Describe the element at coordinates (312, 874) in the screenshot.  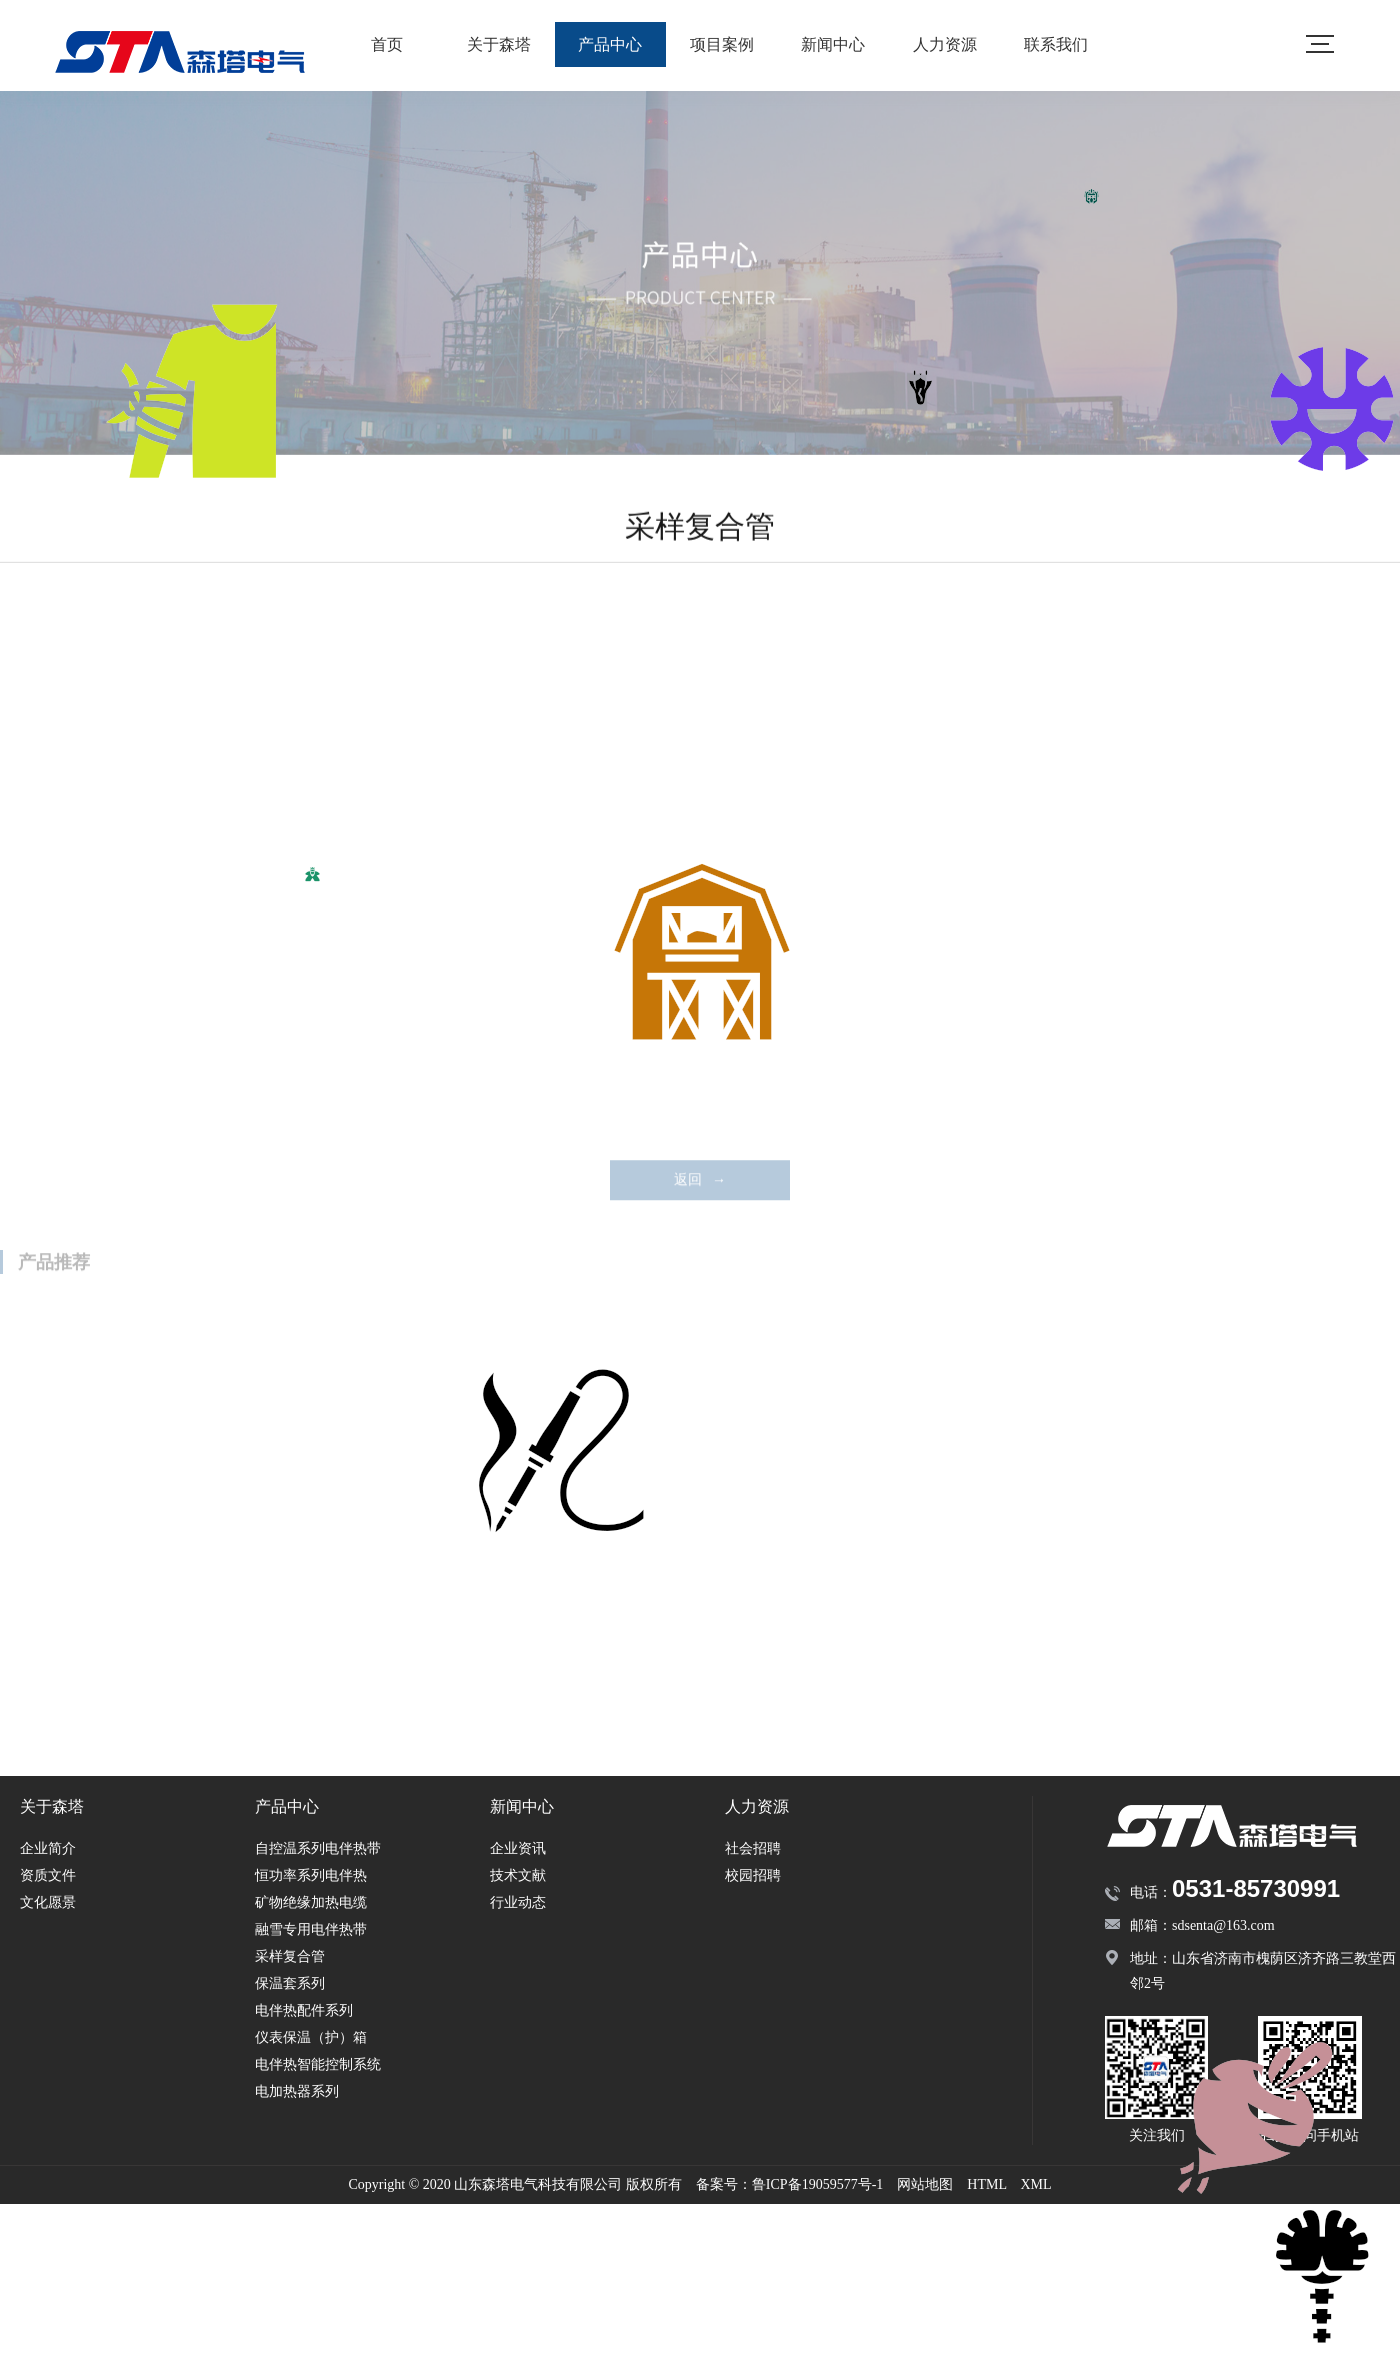
I see `select the king piece in a board game` at that location.